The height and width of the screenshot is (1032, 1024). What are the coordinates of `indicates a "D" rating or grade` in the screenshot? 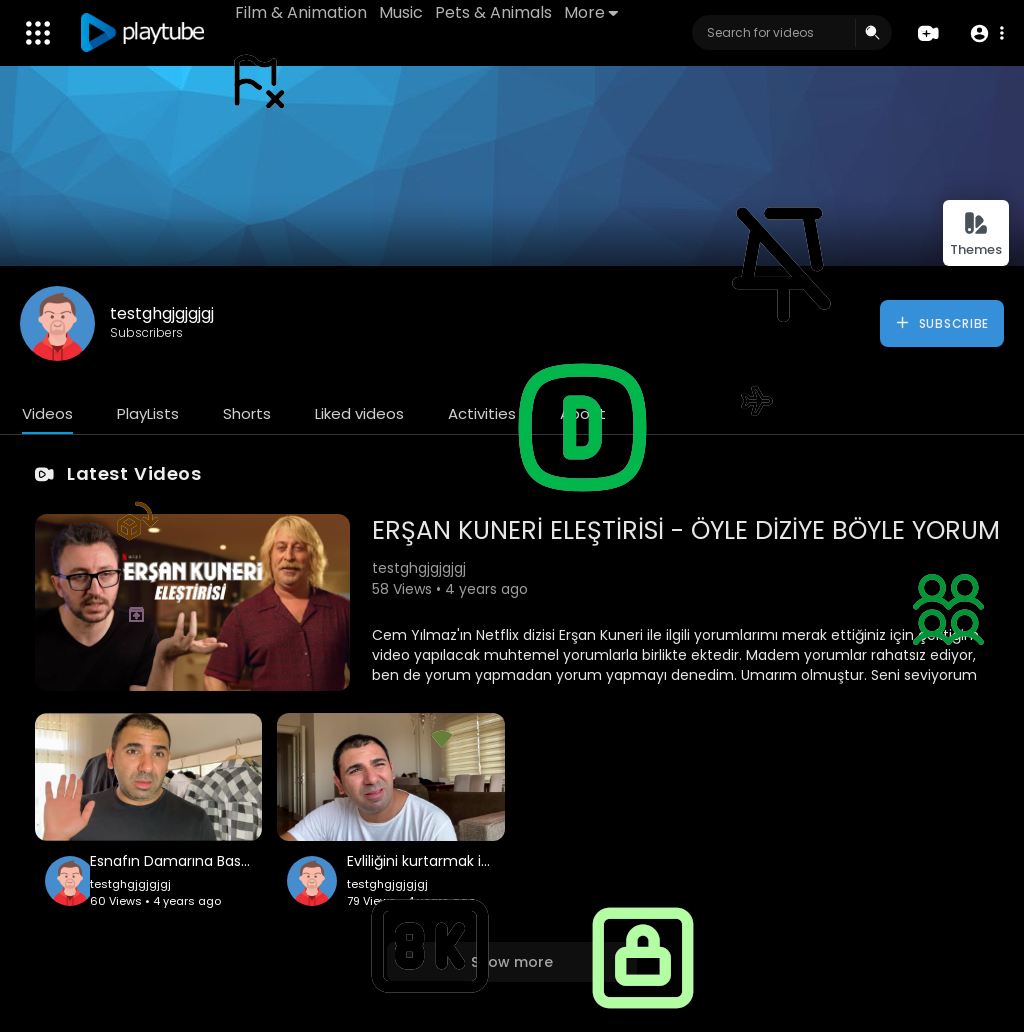 It's located at (582, 427).